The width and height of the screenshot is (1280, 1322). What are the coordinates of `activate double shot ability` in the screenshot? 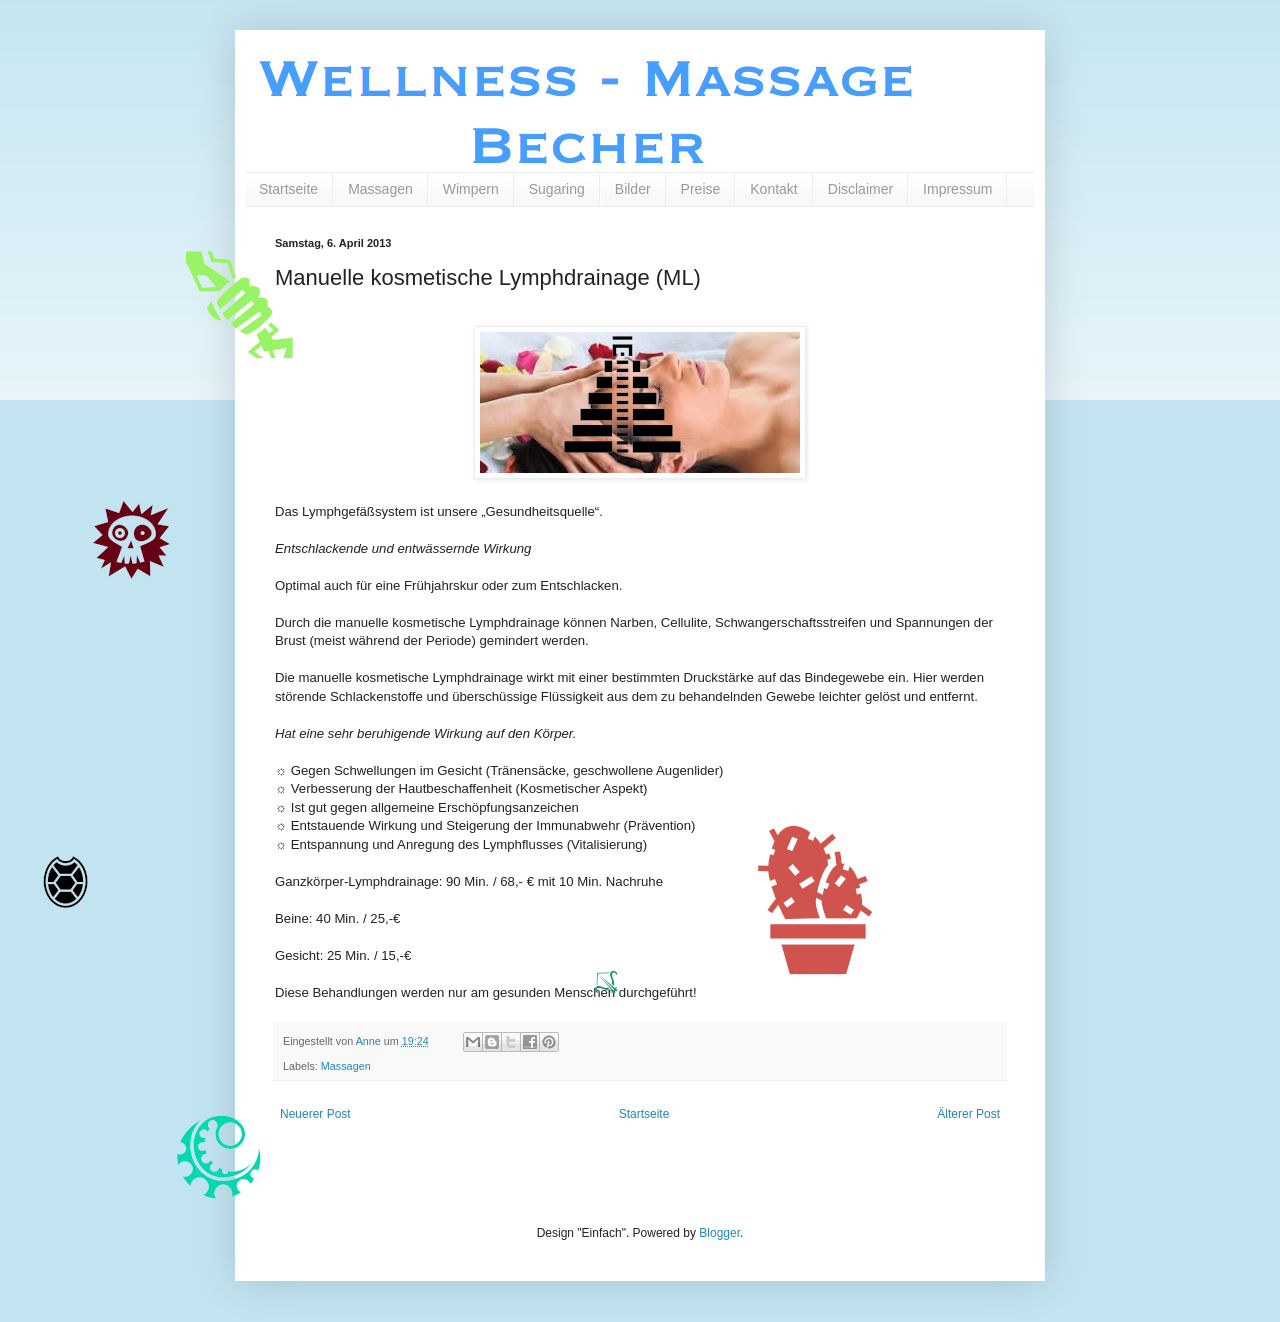 It's located at (606, 982).